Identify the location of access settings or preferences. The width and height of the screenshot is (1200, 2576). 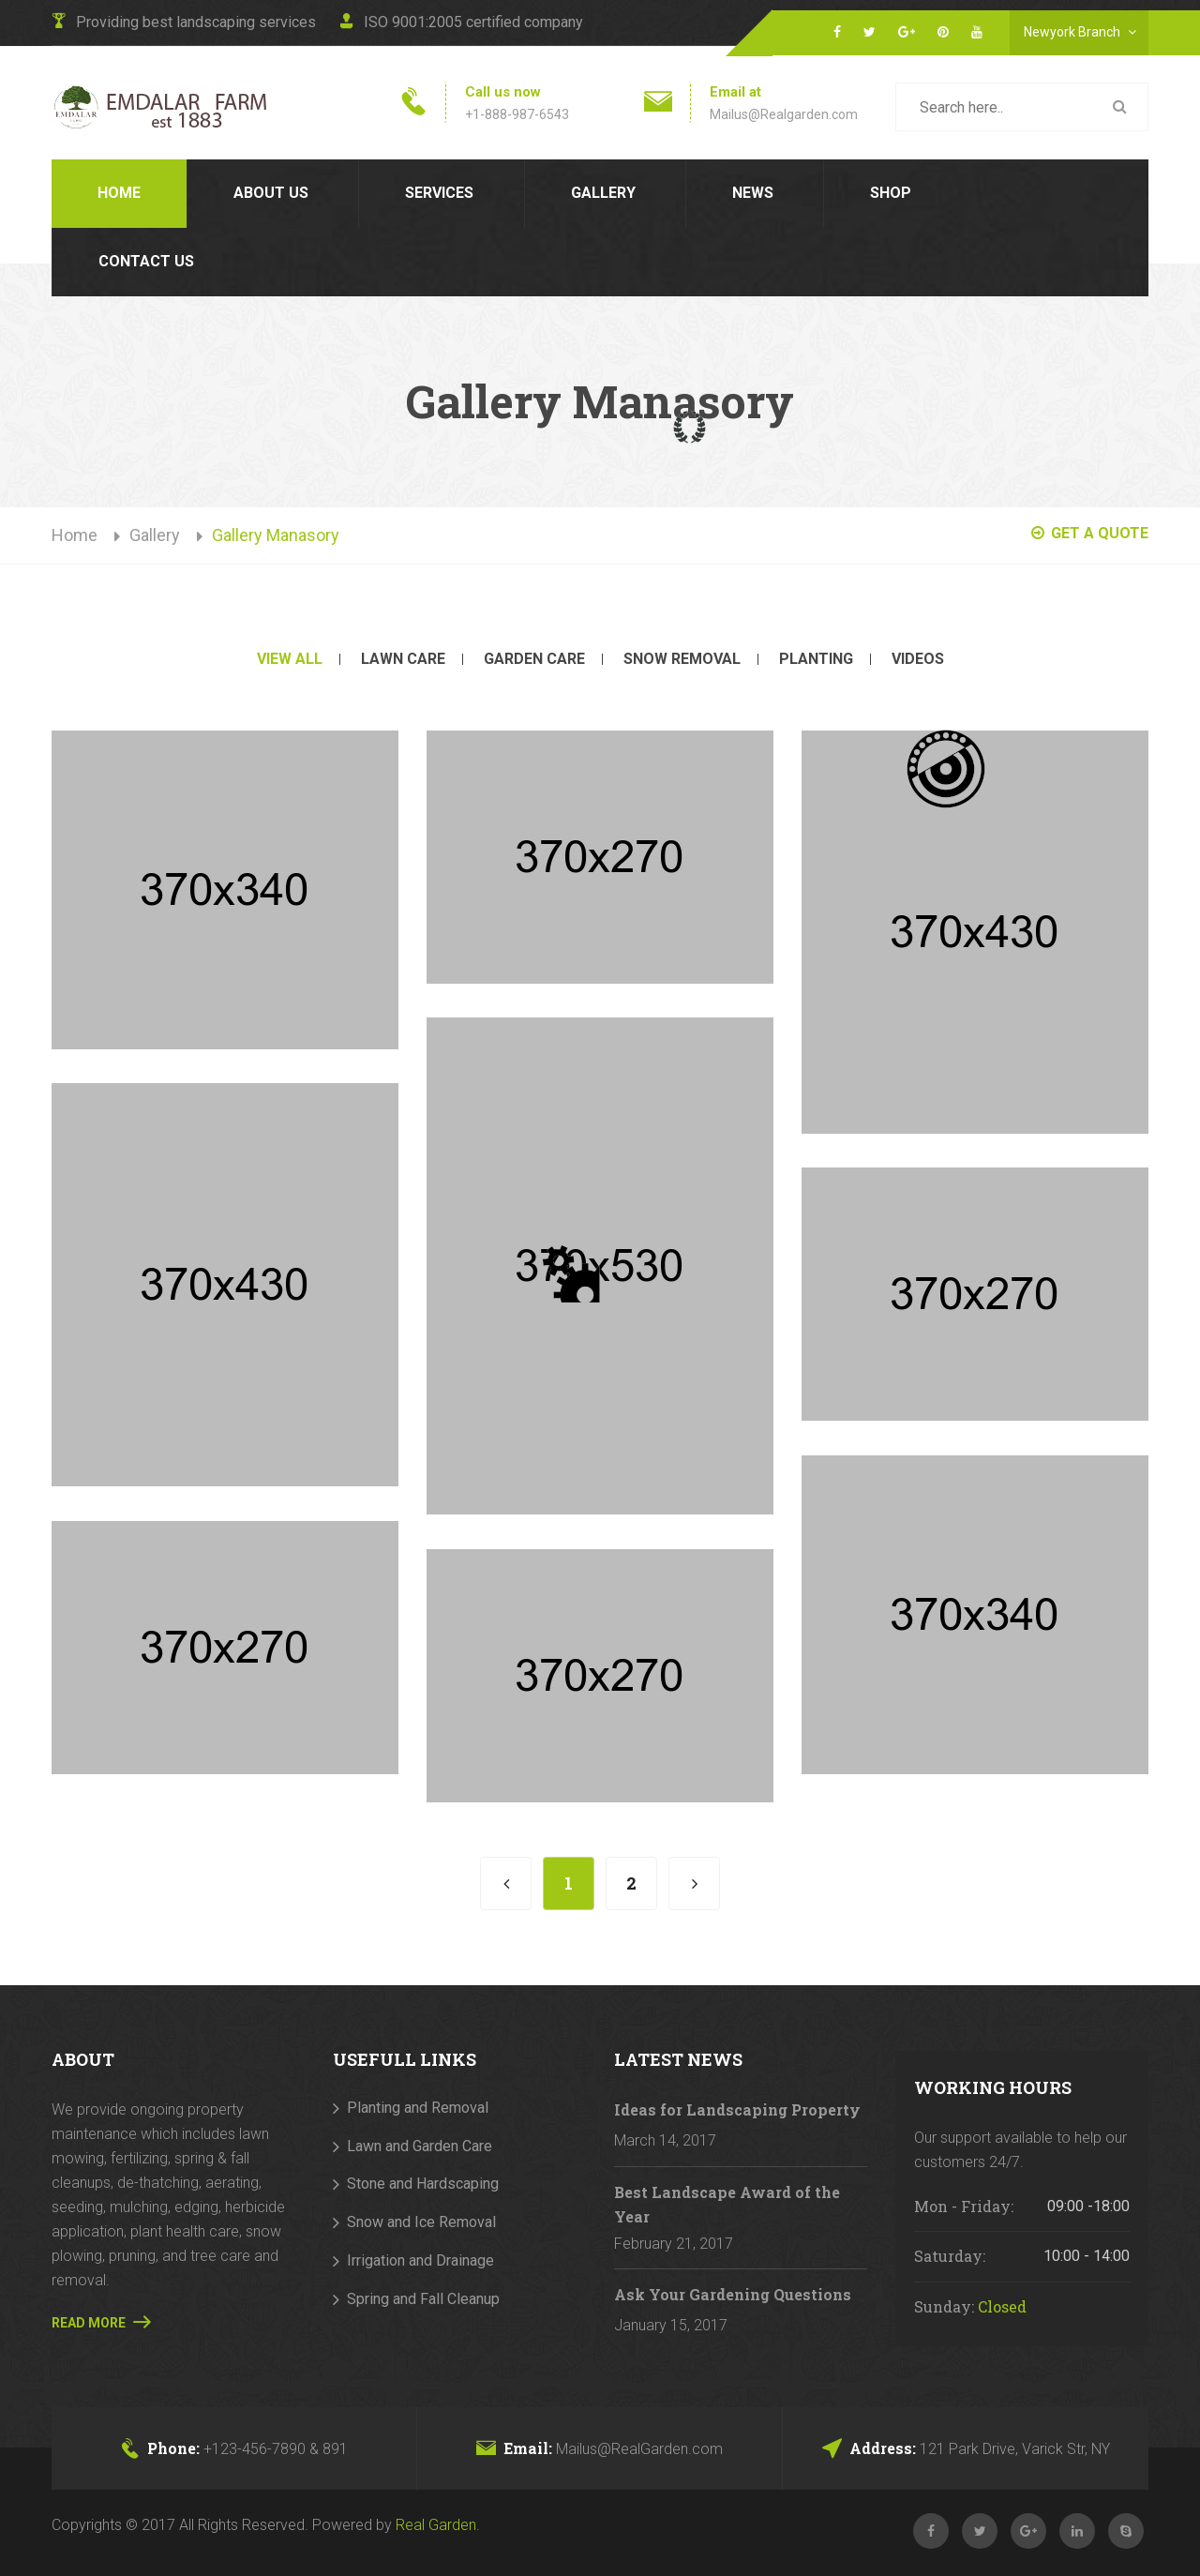
(571, 1273).